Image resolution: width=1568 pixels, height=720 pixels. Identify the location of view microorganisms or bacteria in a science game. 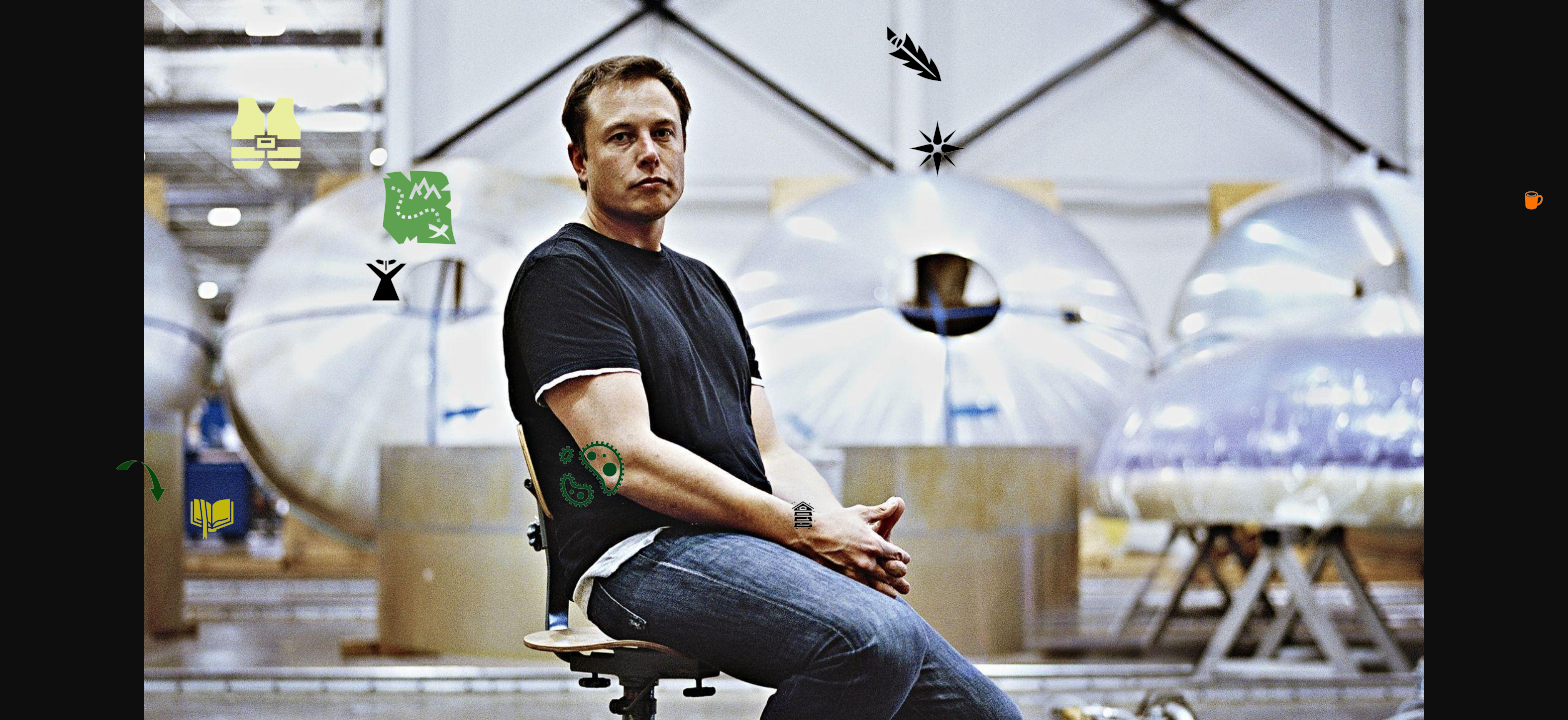
(592, 474).